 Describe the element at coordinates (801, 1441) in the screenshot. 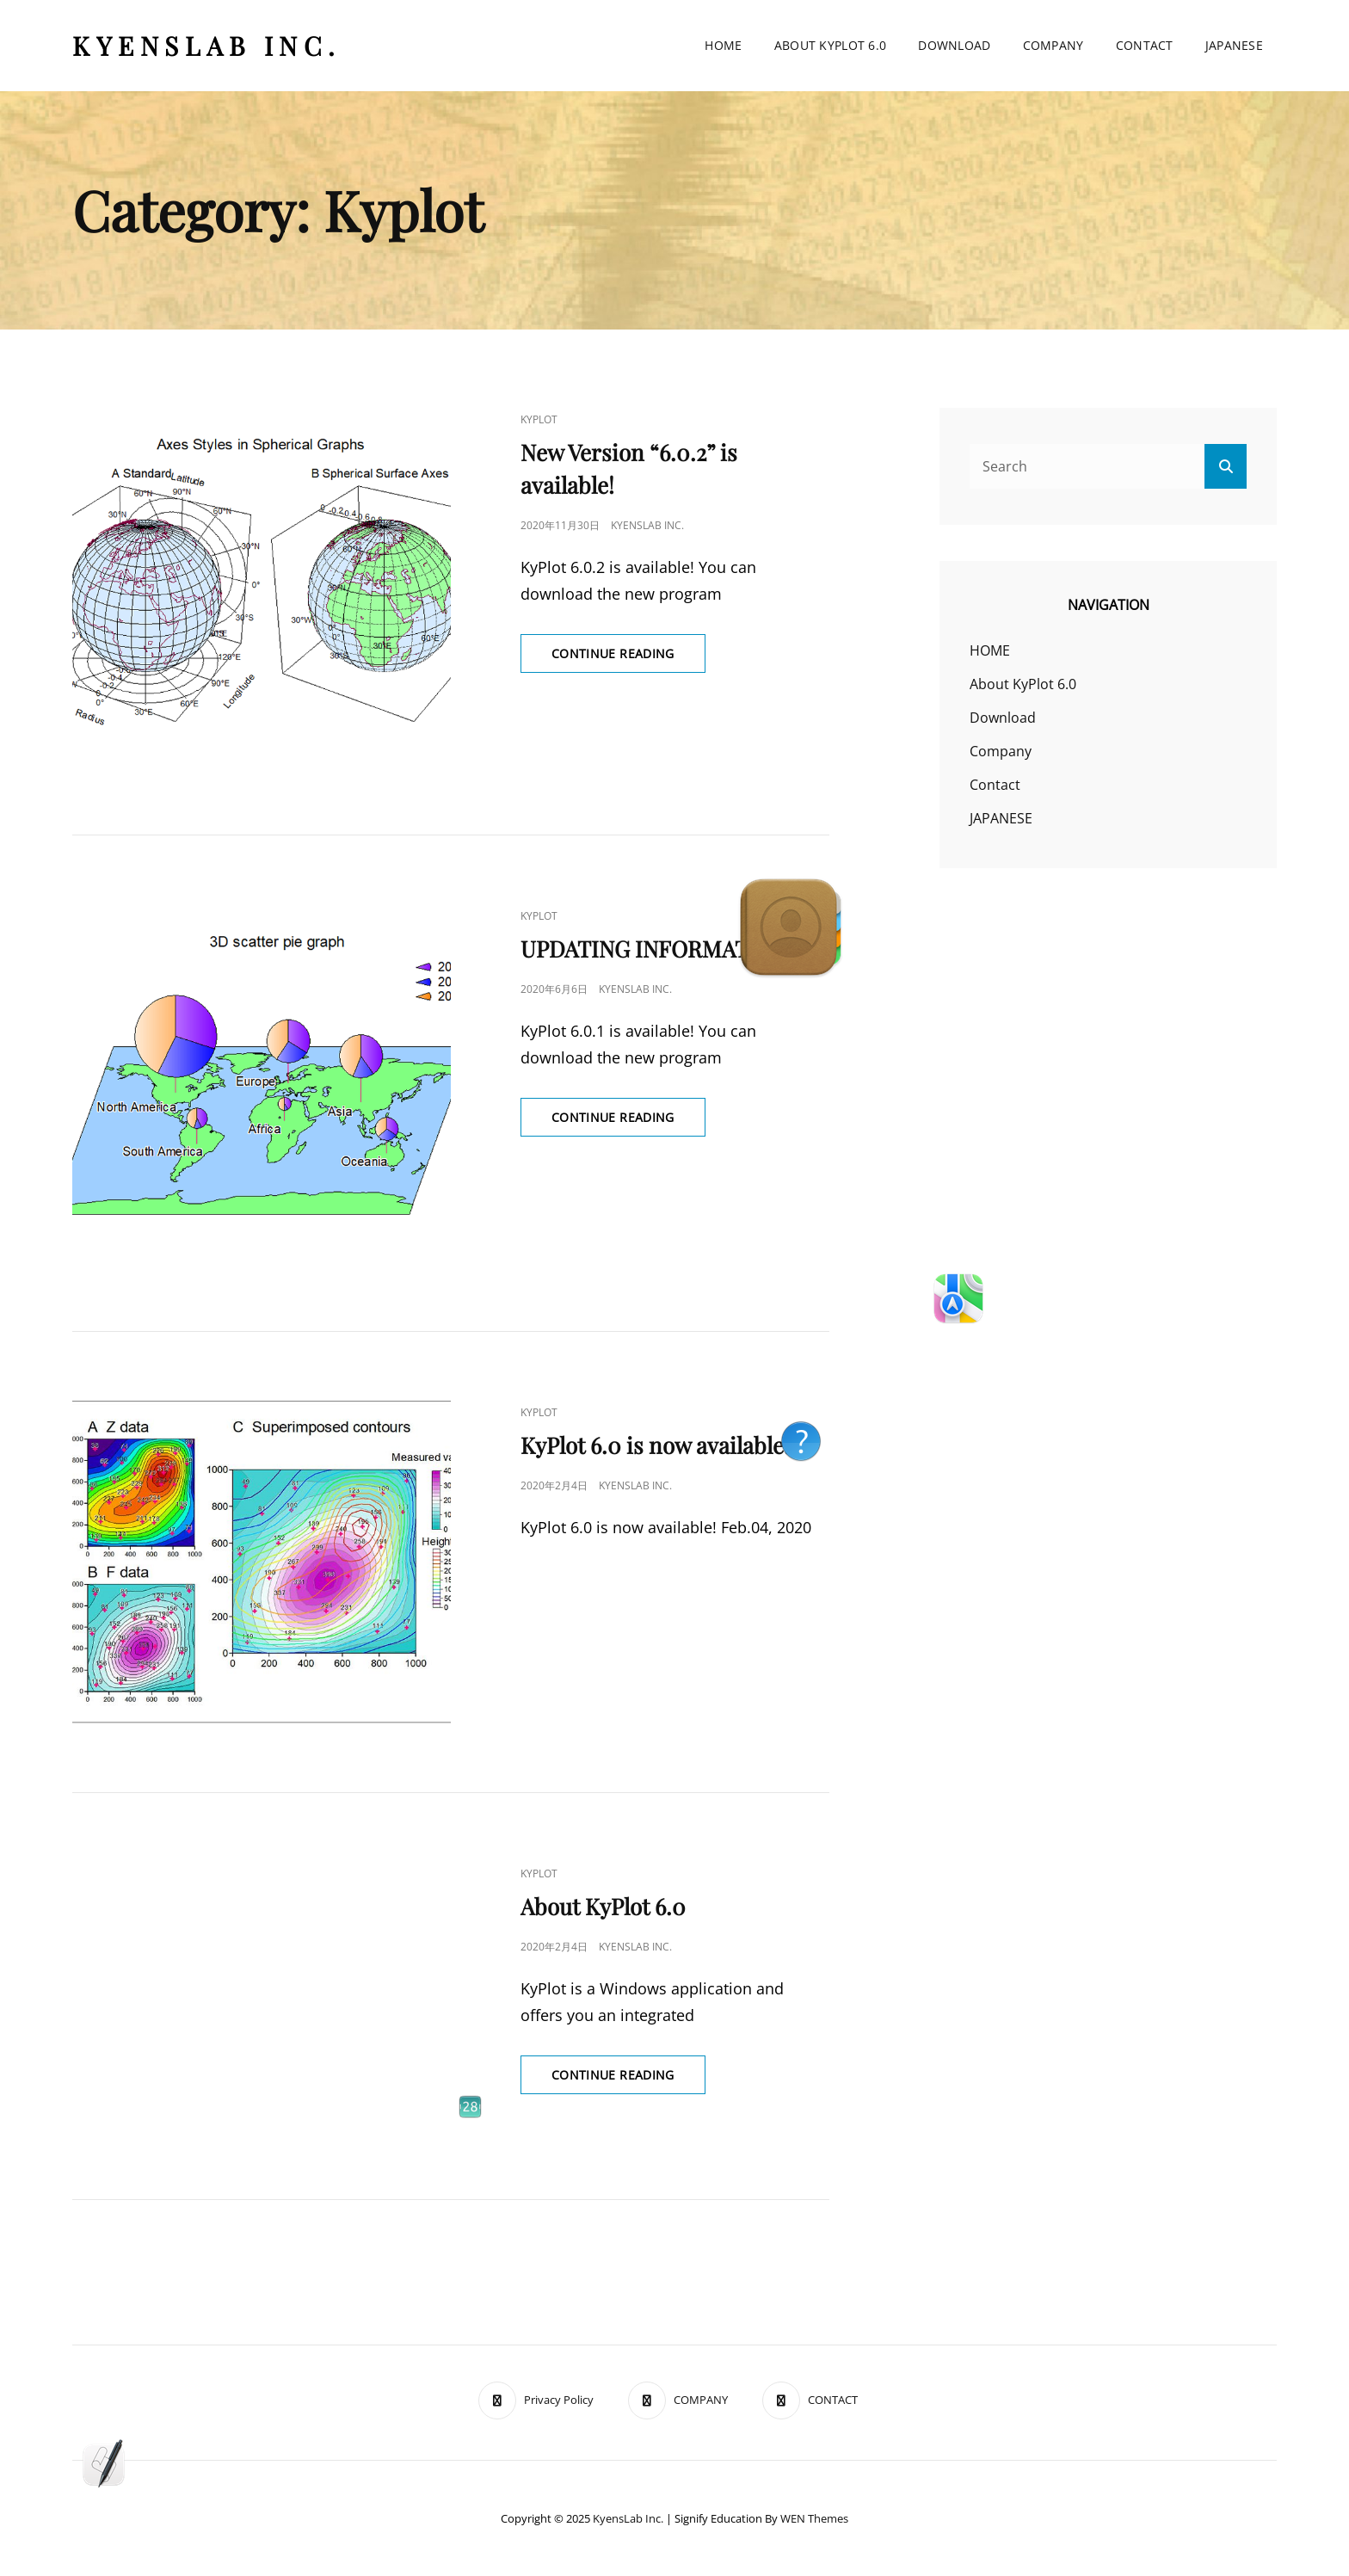

I see `open the help center or documentation` at that location.